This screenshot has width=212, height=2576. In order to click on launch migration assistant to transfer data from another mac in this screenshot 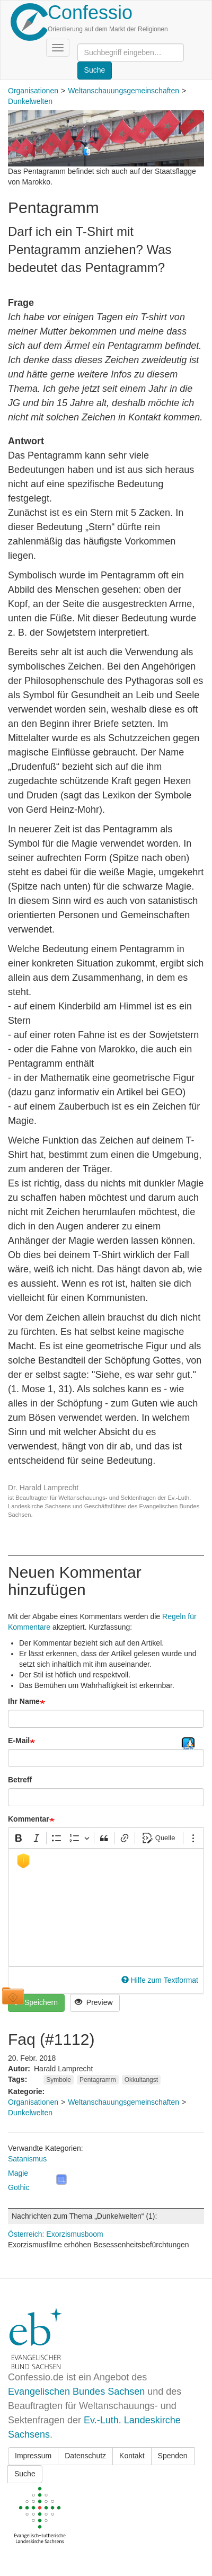, I will do `click(86, 151)`.